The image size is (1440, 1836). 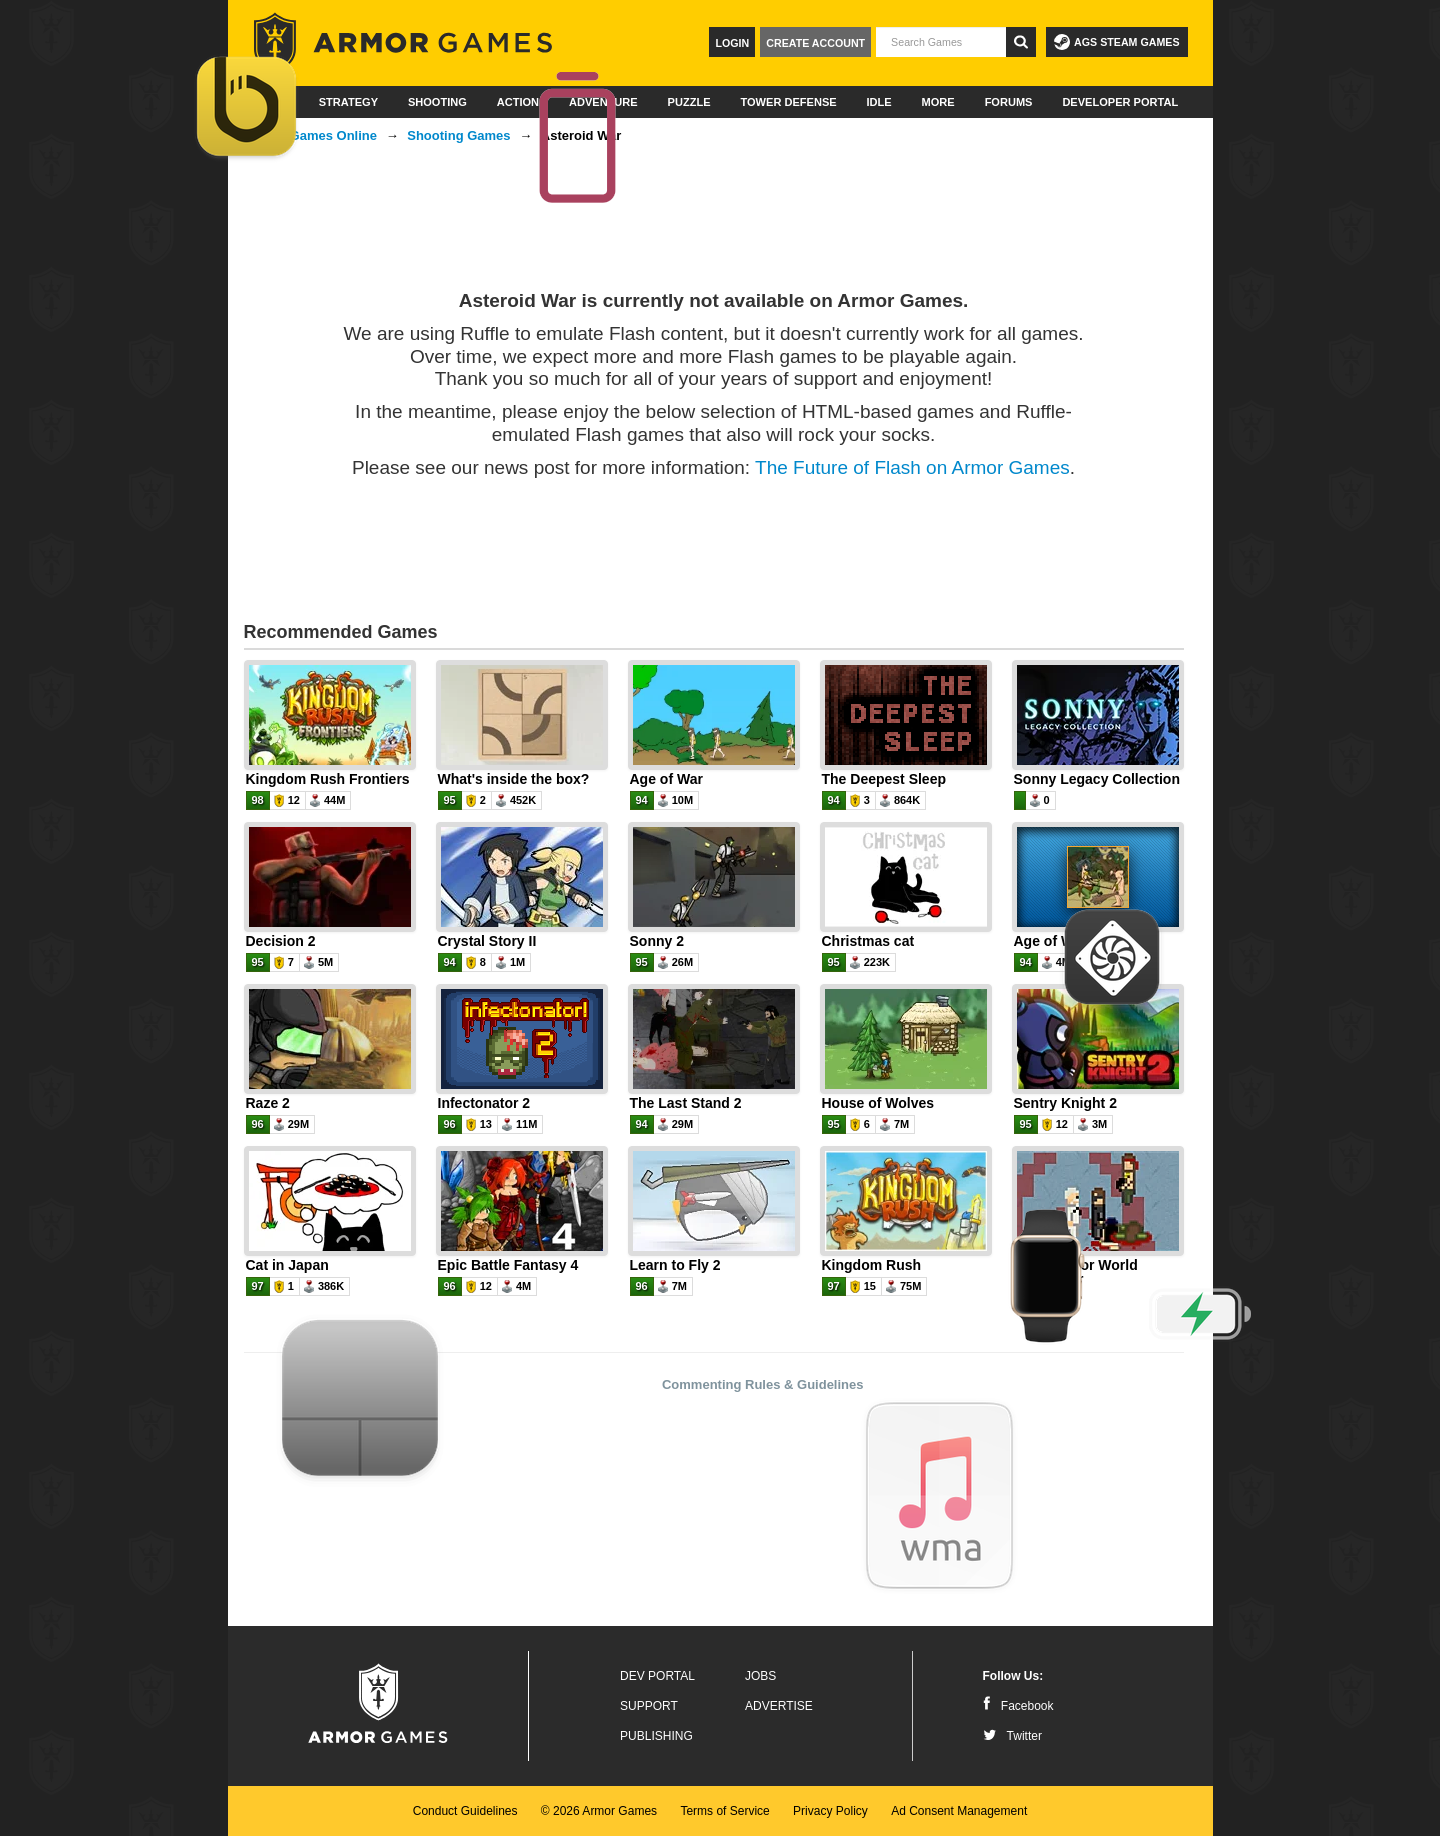 I want to click on open beekeeper studio database manager, so click(x=246, y=106).